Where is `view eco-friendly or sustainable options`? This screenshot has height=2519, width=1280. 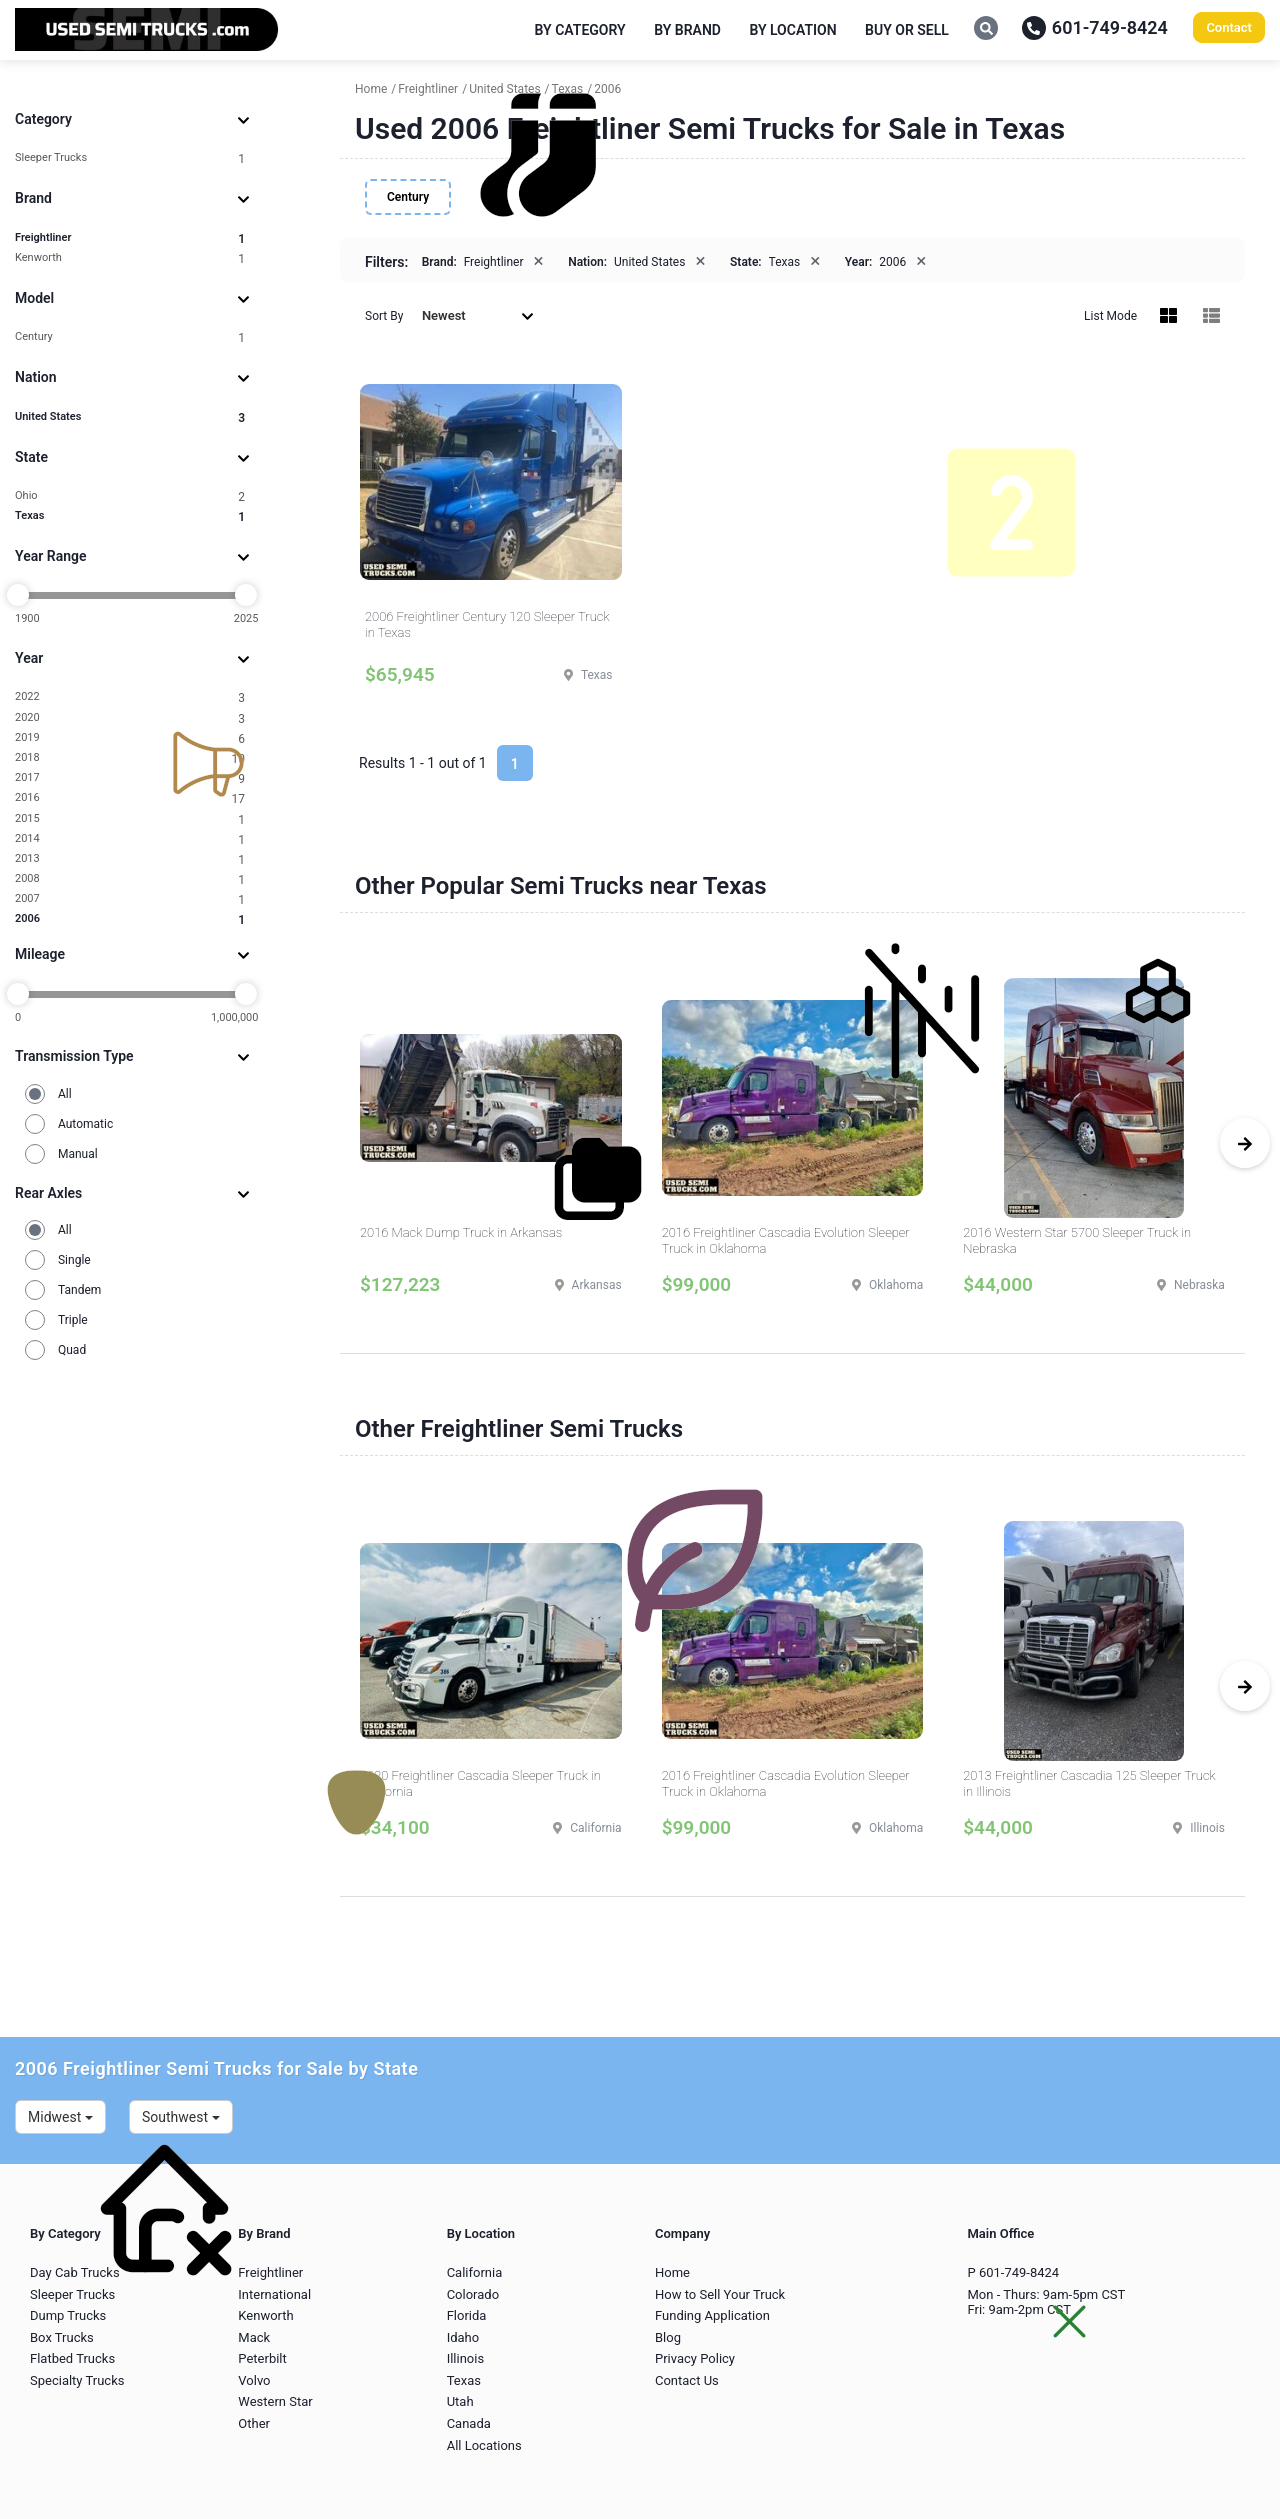 view eco-friendly or sustainable options is located at coordinates (695, 1557).